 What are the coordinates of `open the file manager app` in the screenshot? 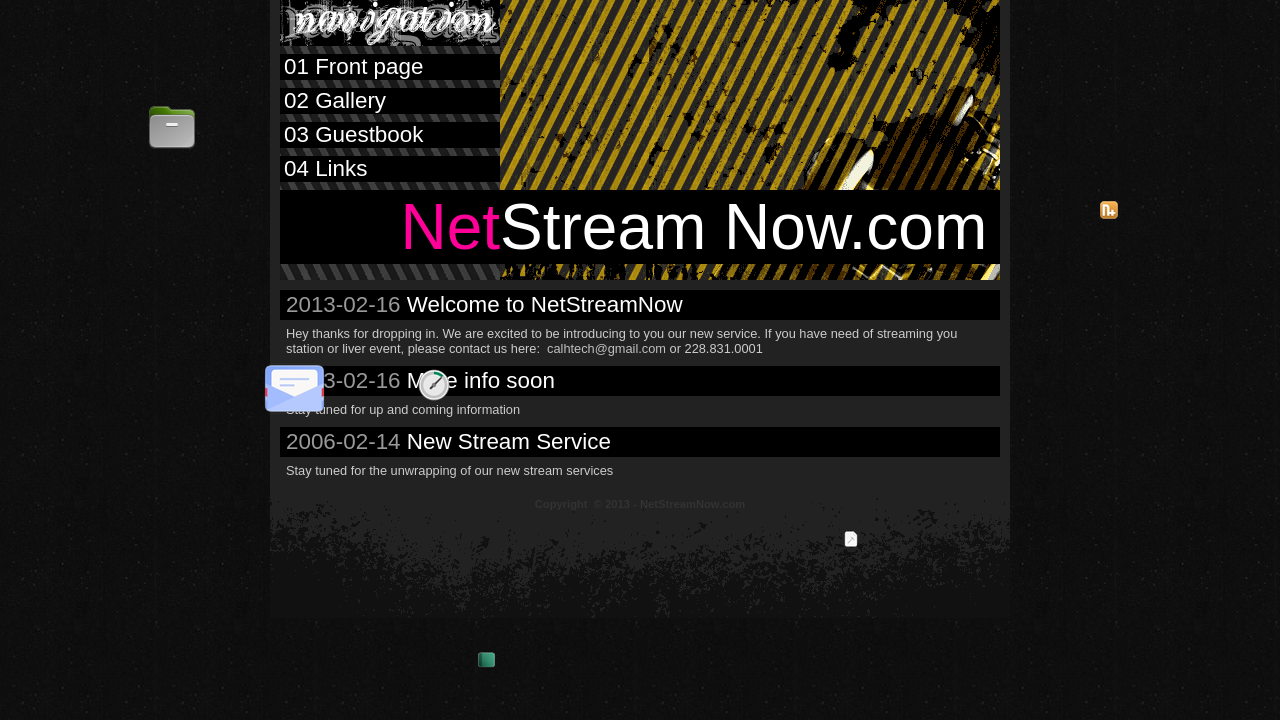 It's located at (172, 127).